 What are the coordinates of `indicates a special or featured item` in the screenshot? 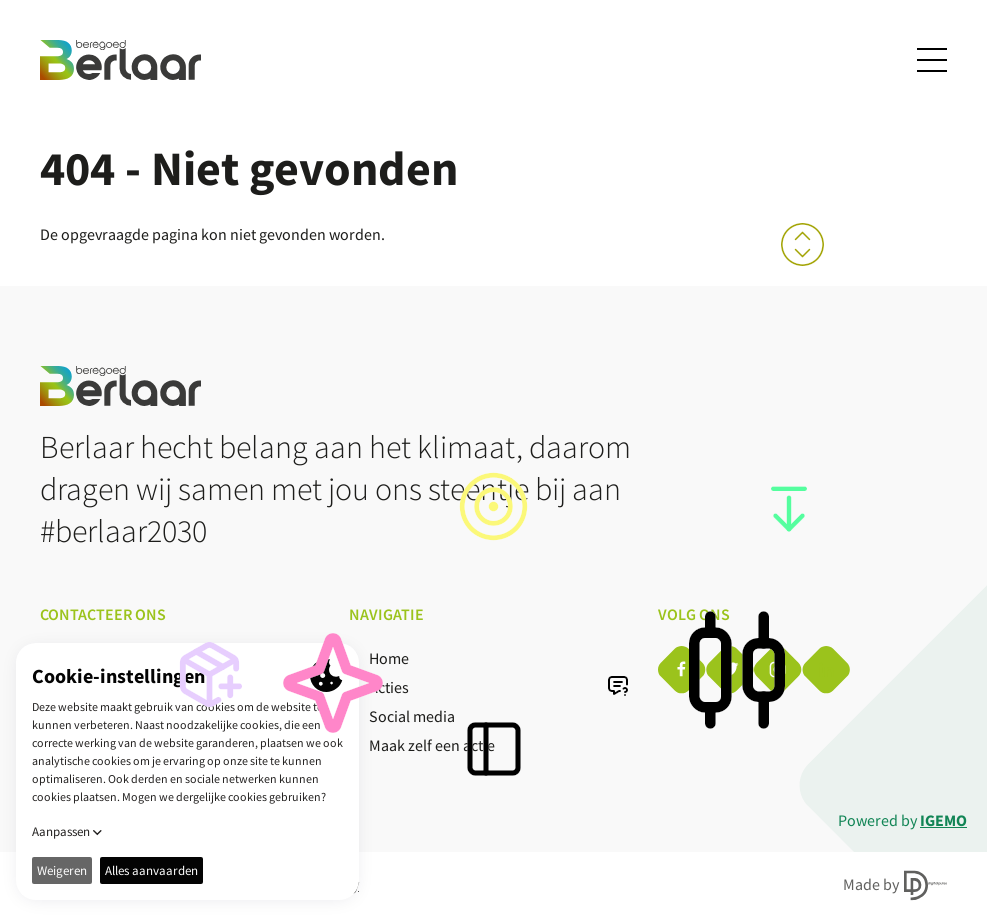 It's located at (333, 683).